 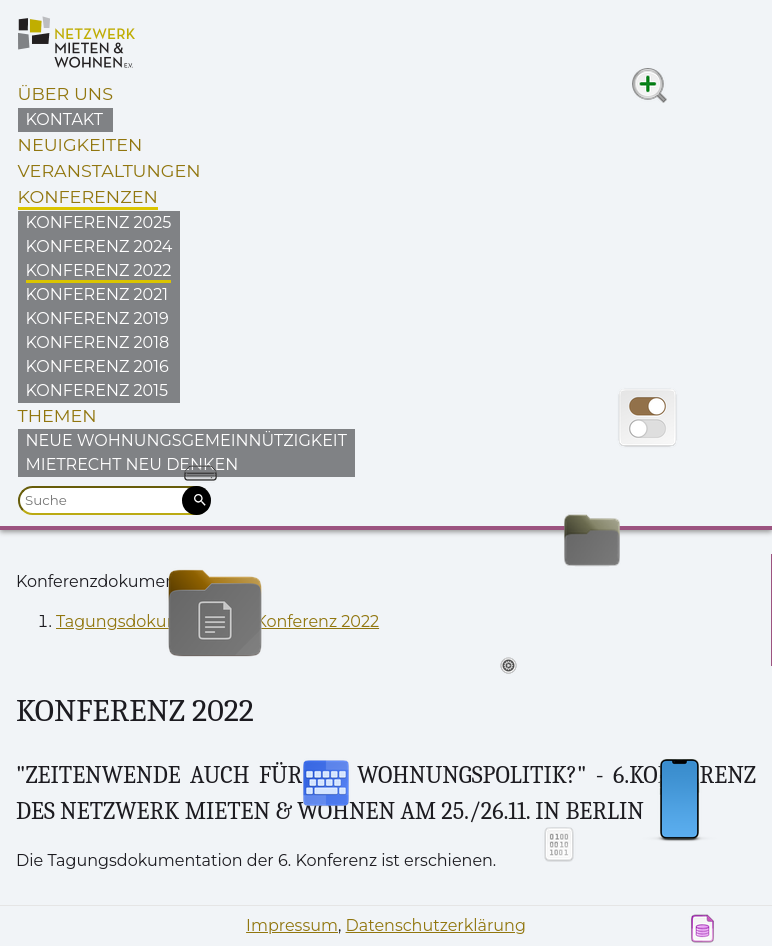 I want to click on open unity tweak tool settings, so click(x=647, y=417).